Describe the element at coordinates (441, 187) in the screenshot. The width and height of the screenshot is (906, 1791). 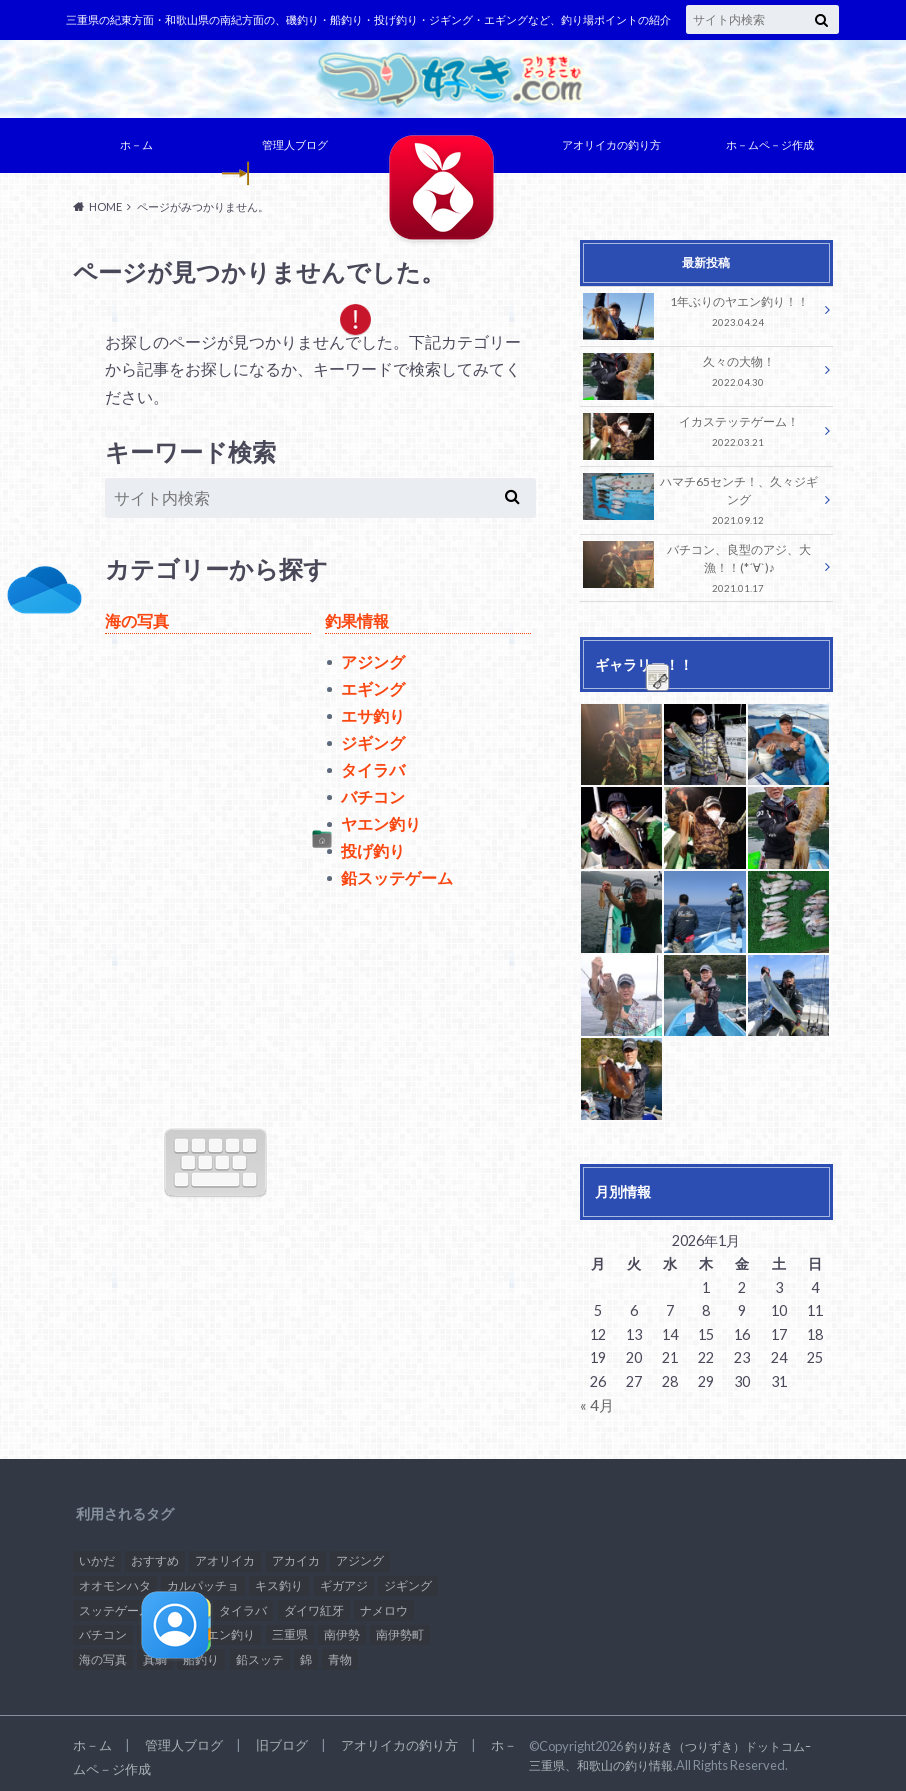
I see `open pi-hole network ad blocker app` at that location.